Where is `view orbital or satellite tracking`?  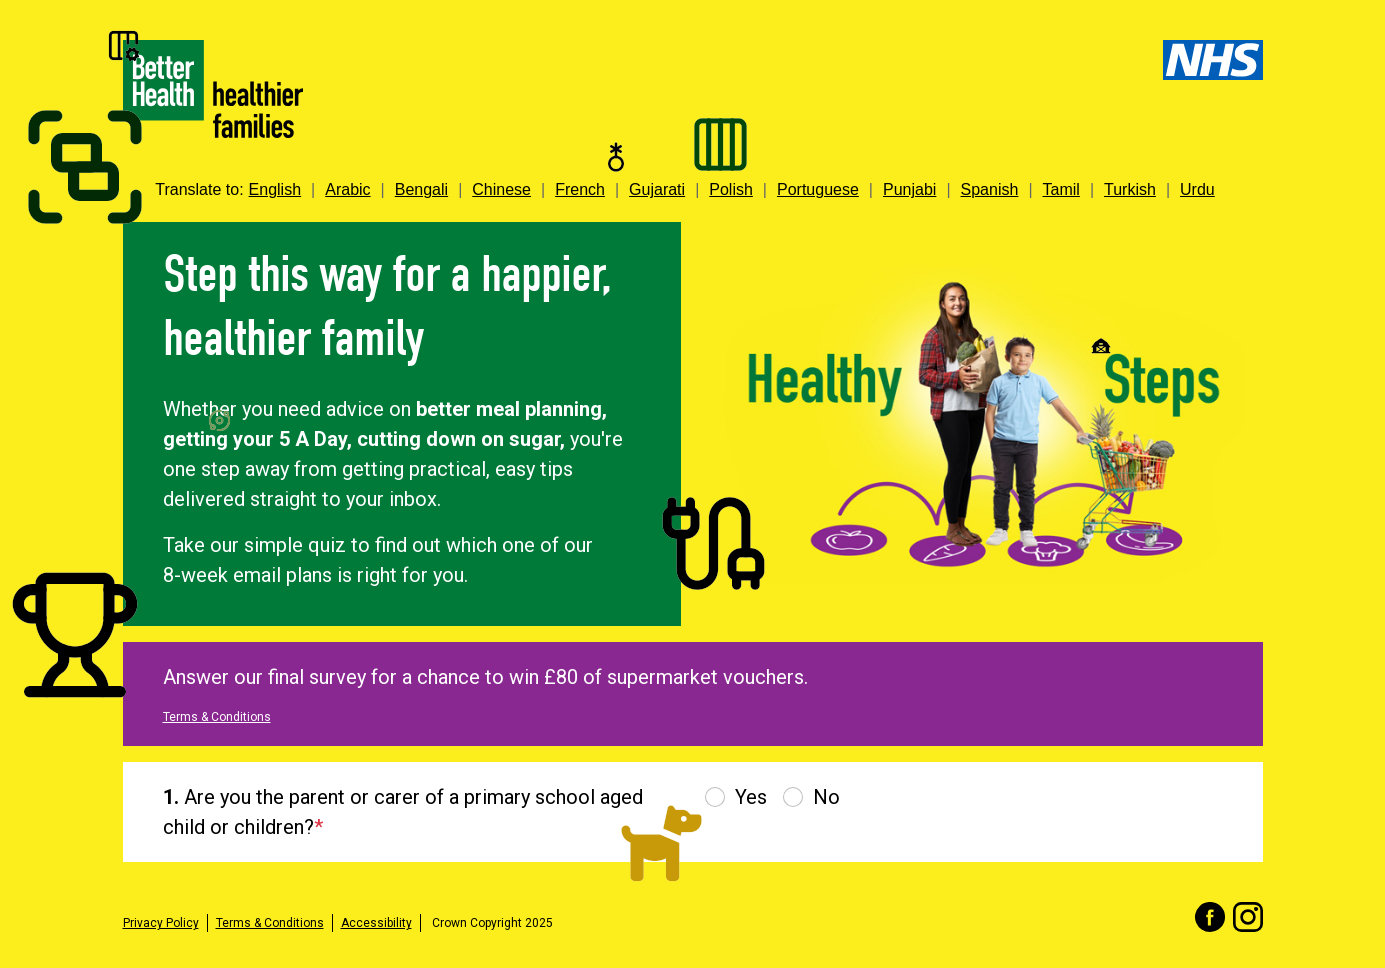 view orbital or satellite tracking is located at coordinates (219, 420).